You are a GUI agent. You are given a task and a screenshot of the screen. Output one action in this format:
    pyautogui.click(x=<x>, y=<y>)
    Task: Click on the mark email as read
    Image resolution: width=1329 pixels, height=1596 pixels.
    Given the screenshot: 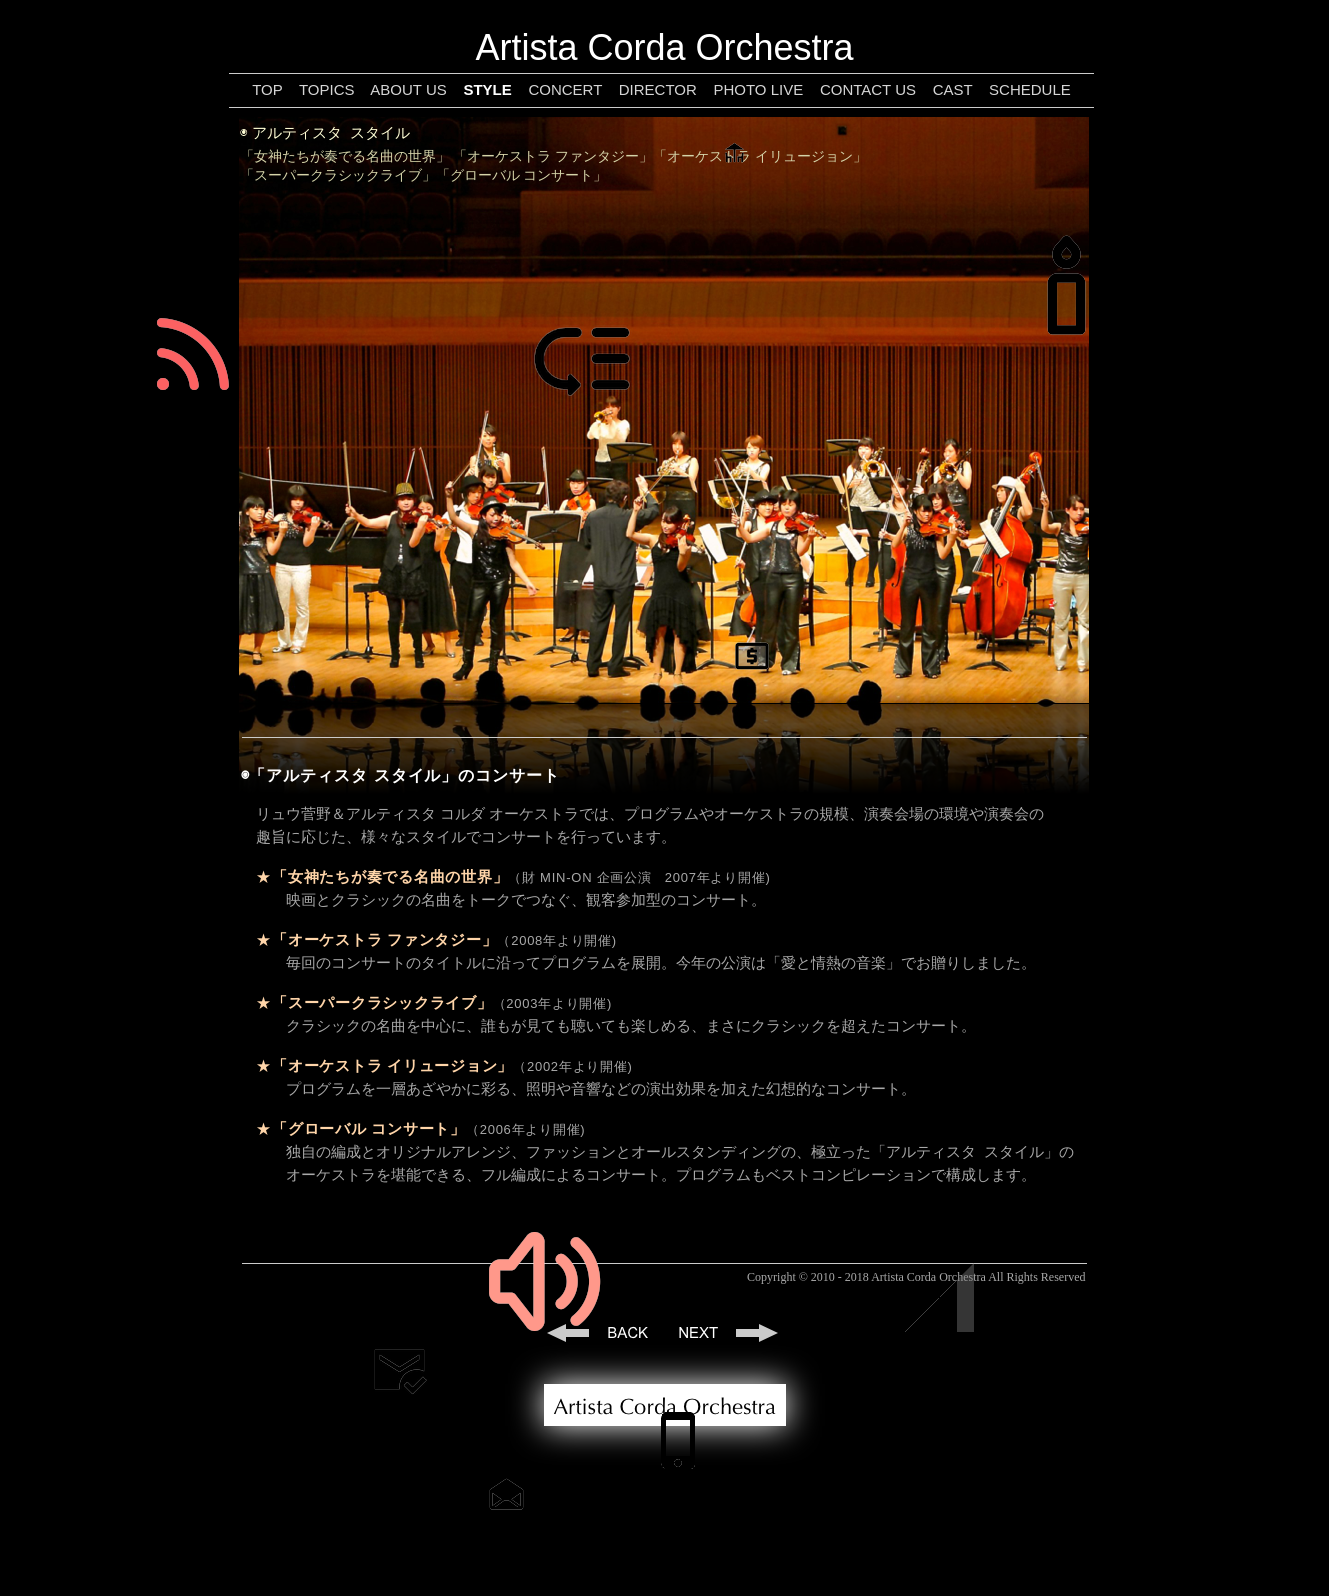 What is the action you would take?
    pyautogui.click(x=399, y=1369)
    